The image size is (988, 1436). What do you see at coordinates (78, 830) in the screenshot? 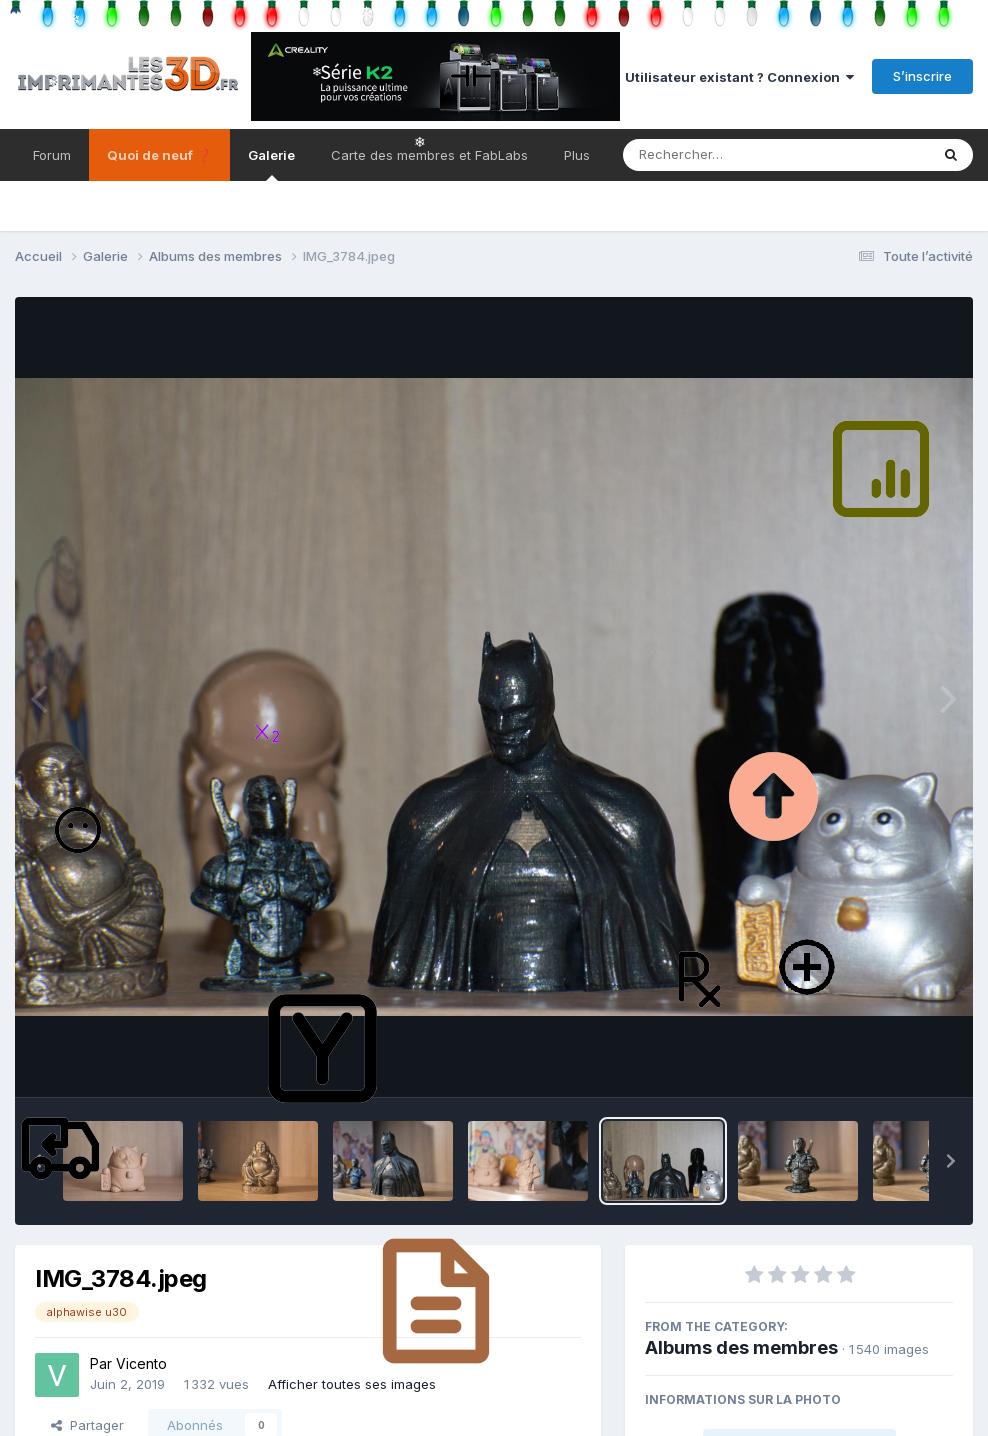
I see `indicates a neutral or no-response status` at bounding box center [78, 830].